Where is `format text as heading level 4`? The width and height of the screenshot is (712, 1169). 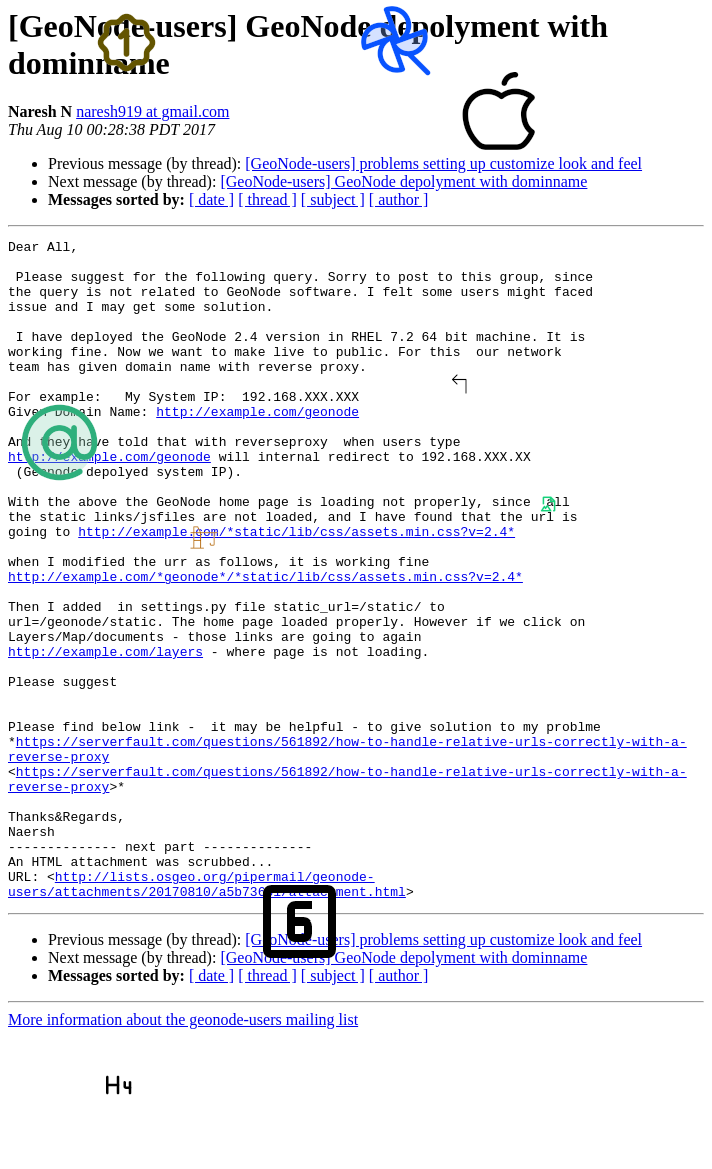 format text as heading level 4 is located at coordinates (118, 1085).